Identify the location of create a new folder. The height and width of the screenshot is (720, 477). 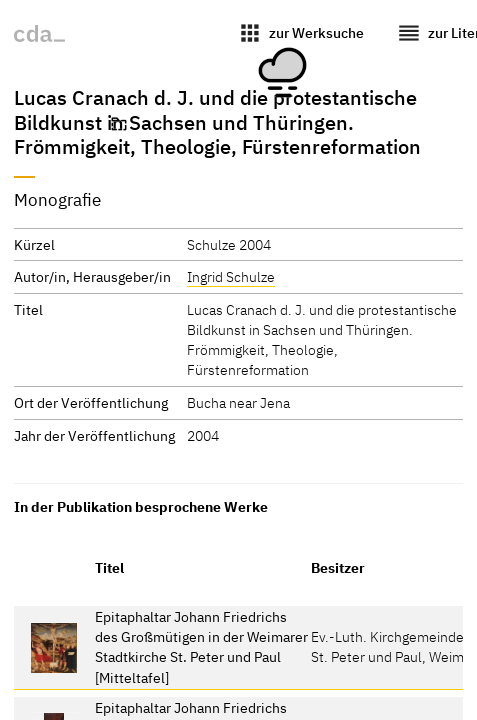
(119, 124).